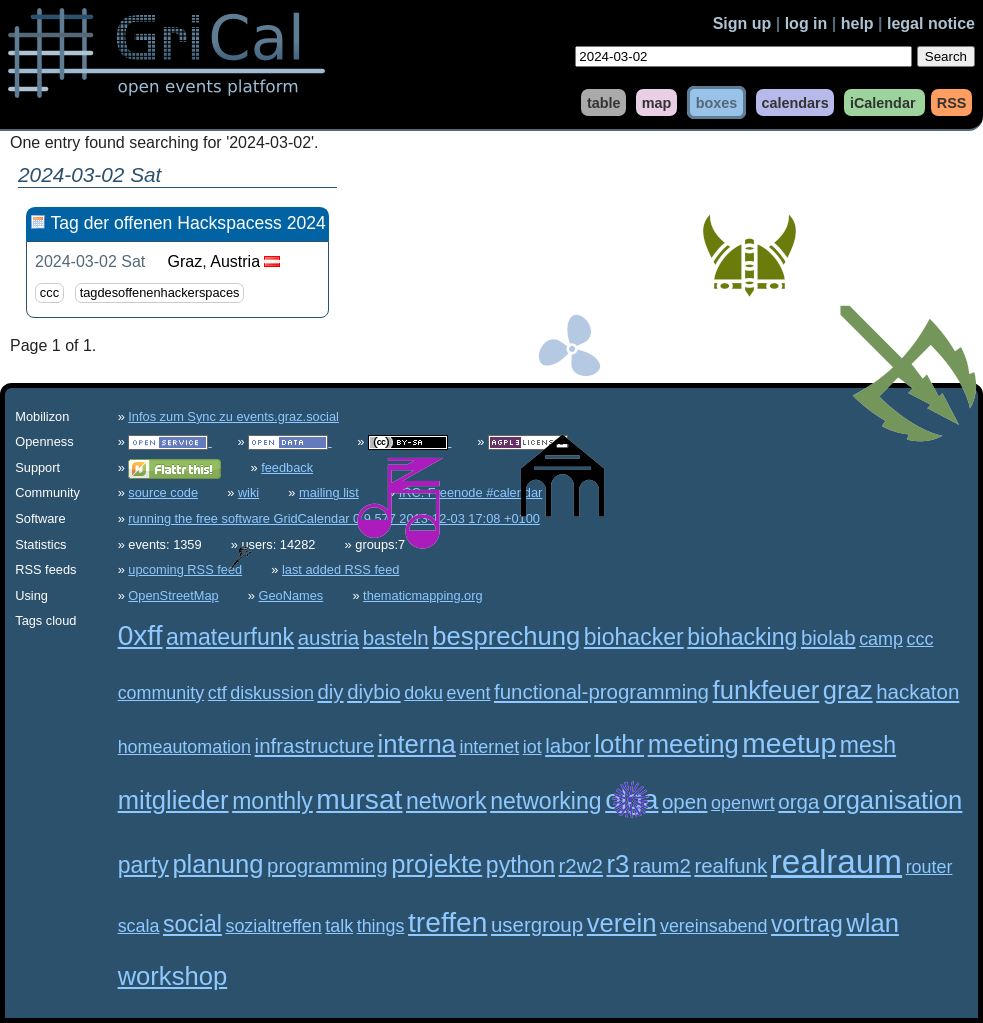  I want to click on select harpoon or trident weapon, so click(909, 373).